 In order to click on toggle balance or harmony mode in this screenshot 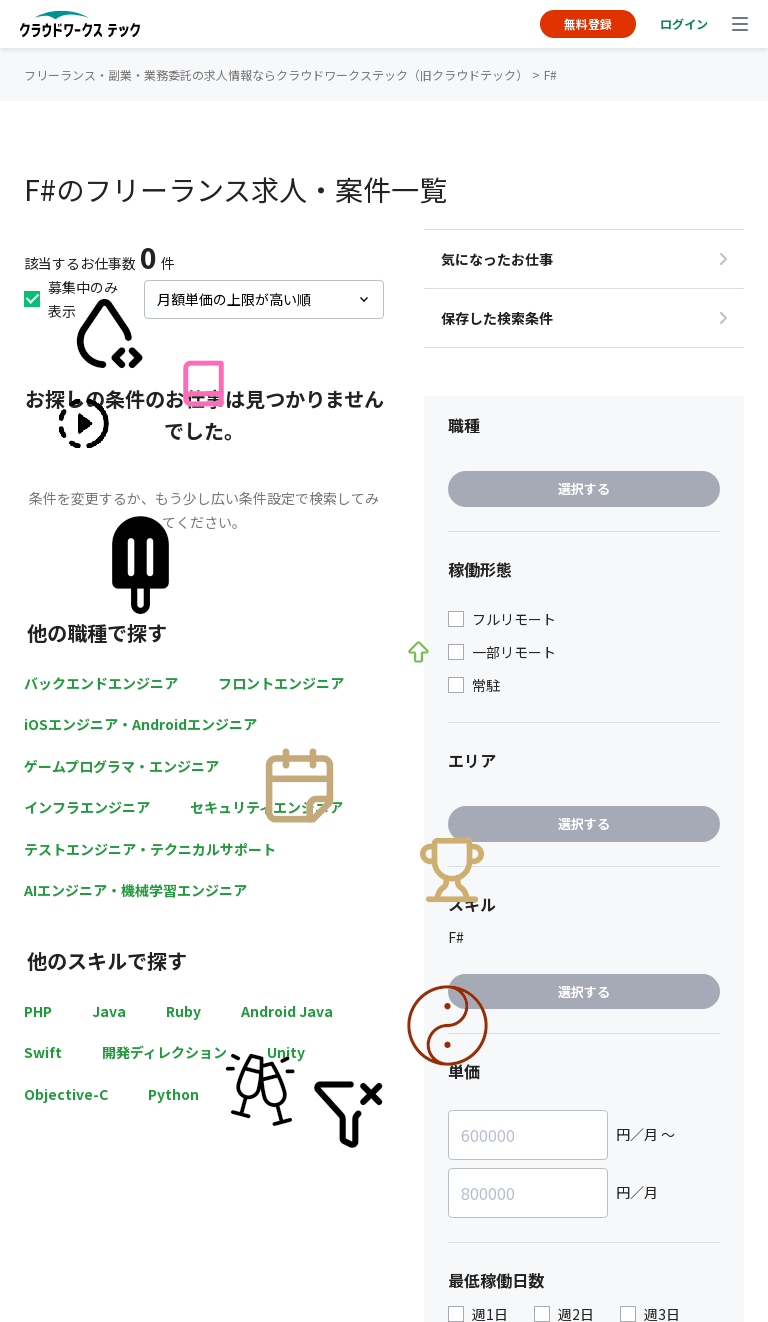, I will do `click(447, 1025)`.